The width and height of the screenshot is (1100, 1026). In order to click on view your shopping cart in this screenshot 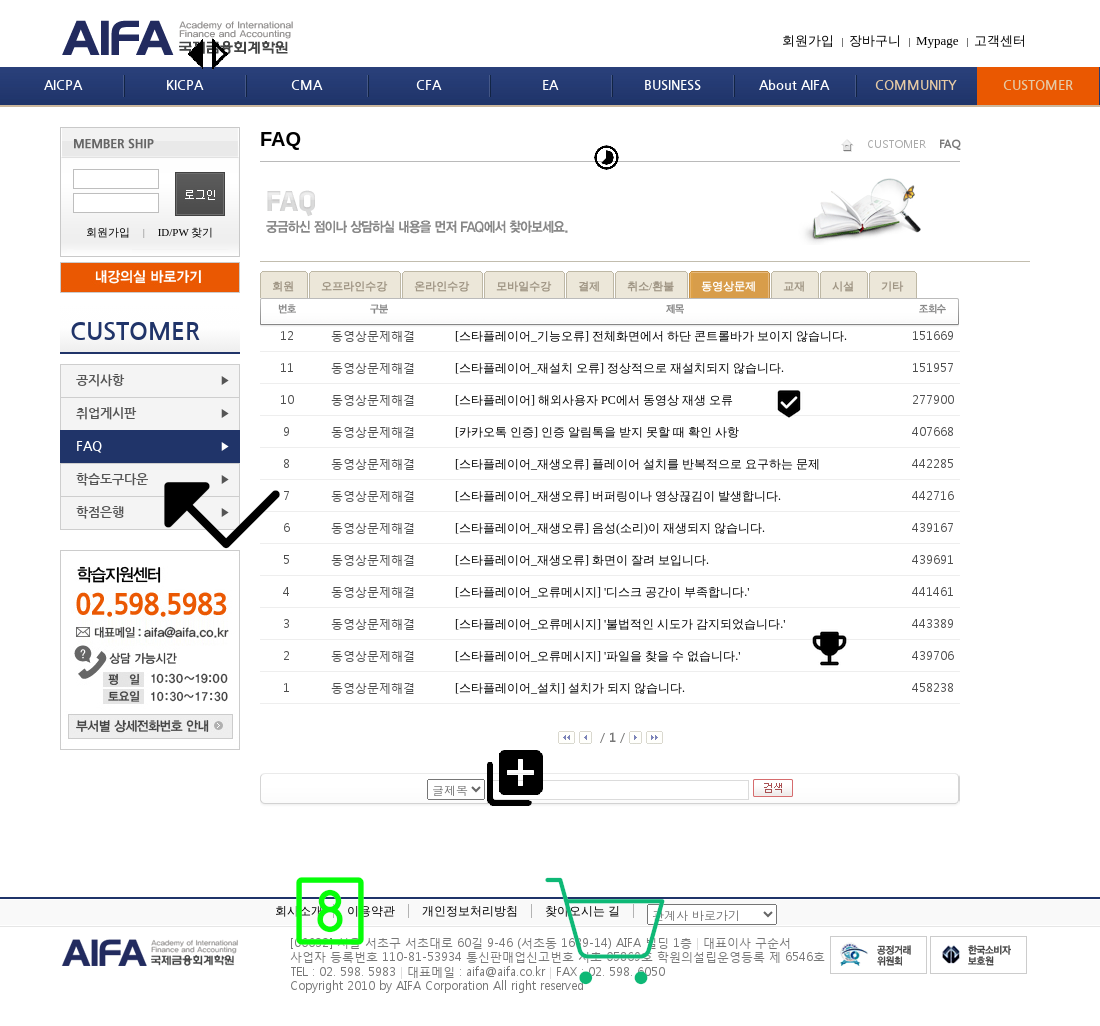, I will do `click(607, 931)`.